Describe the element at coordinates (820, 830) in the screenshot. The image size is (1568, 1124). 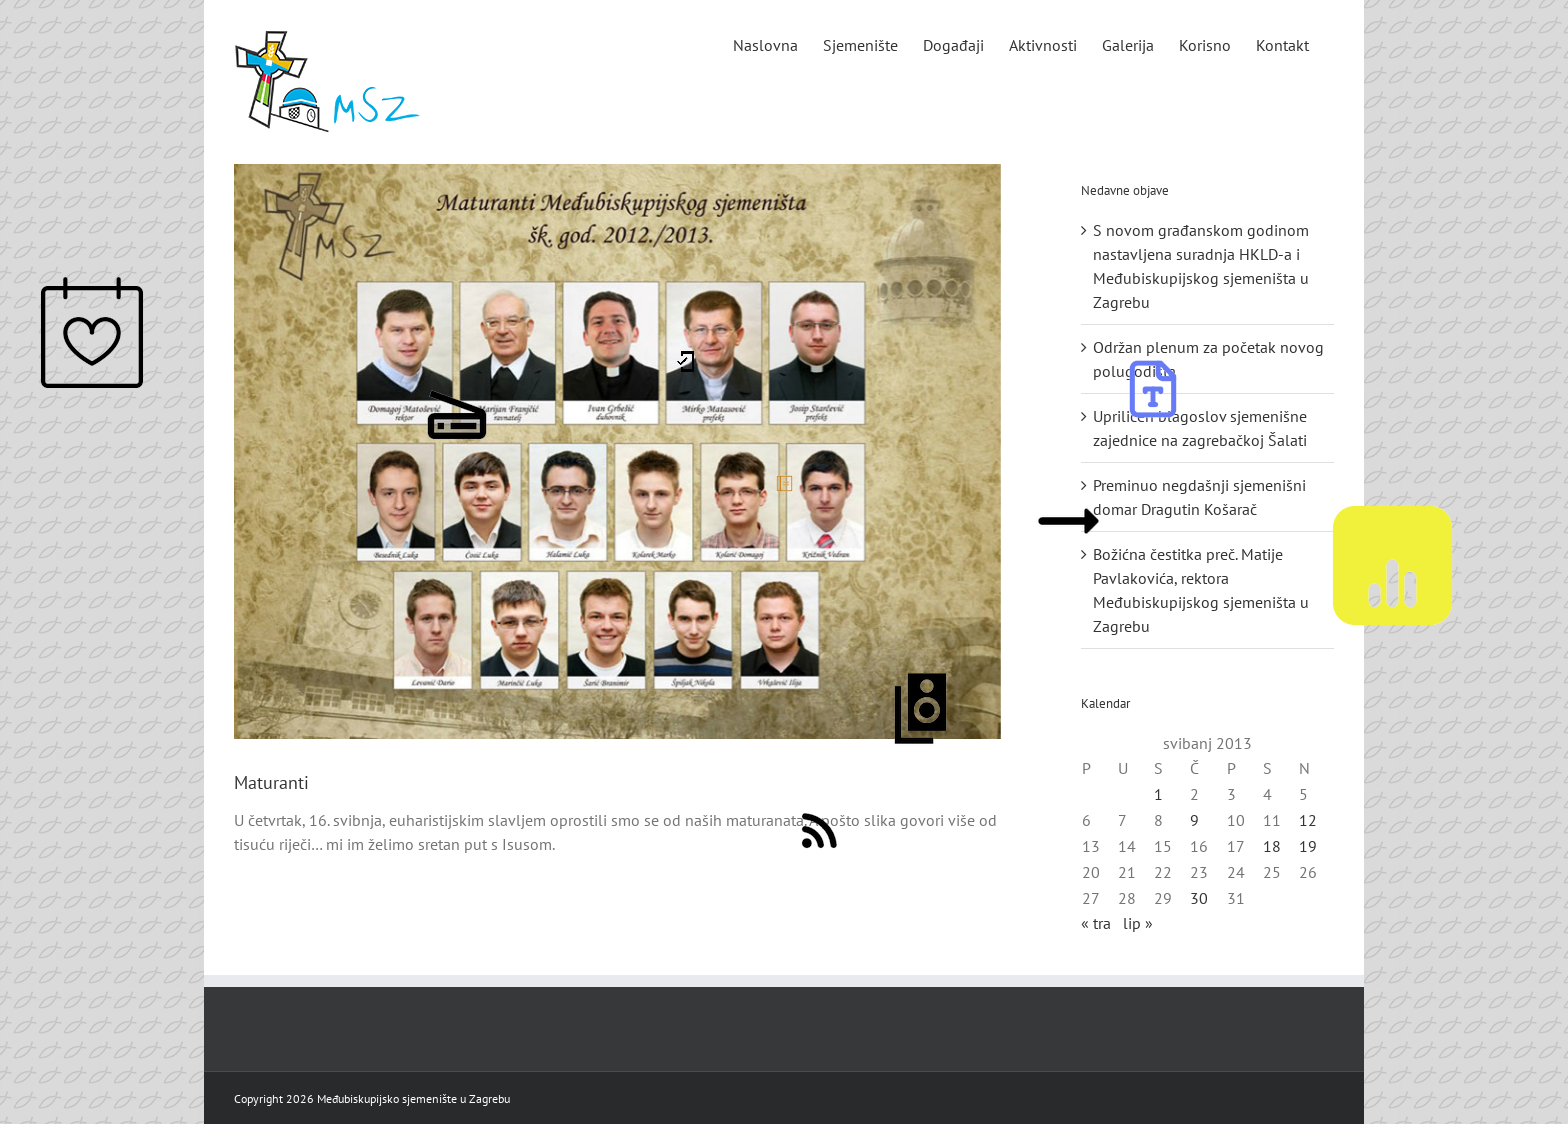
I see `subscribe to RSS feed updates` at that location.